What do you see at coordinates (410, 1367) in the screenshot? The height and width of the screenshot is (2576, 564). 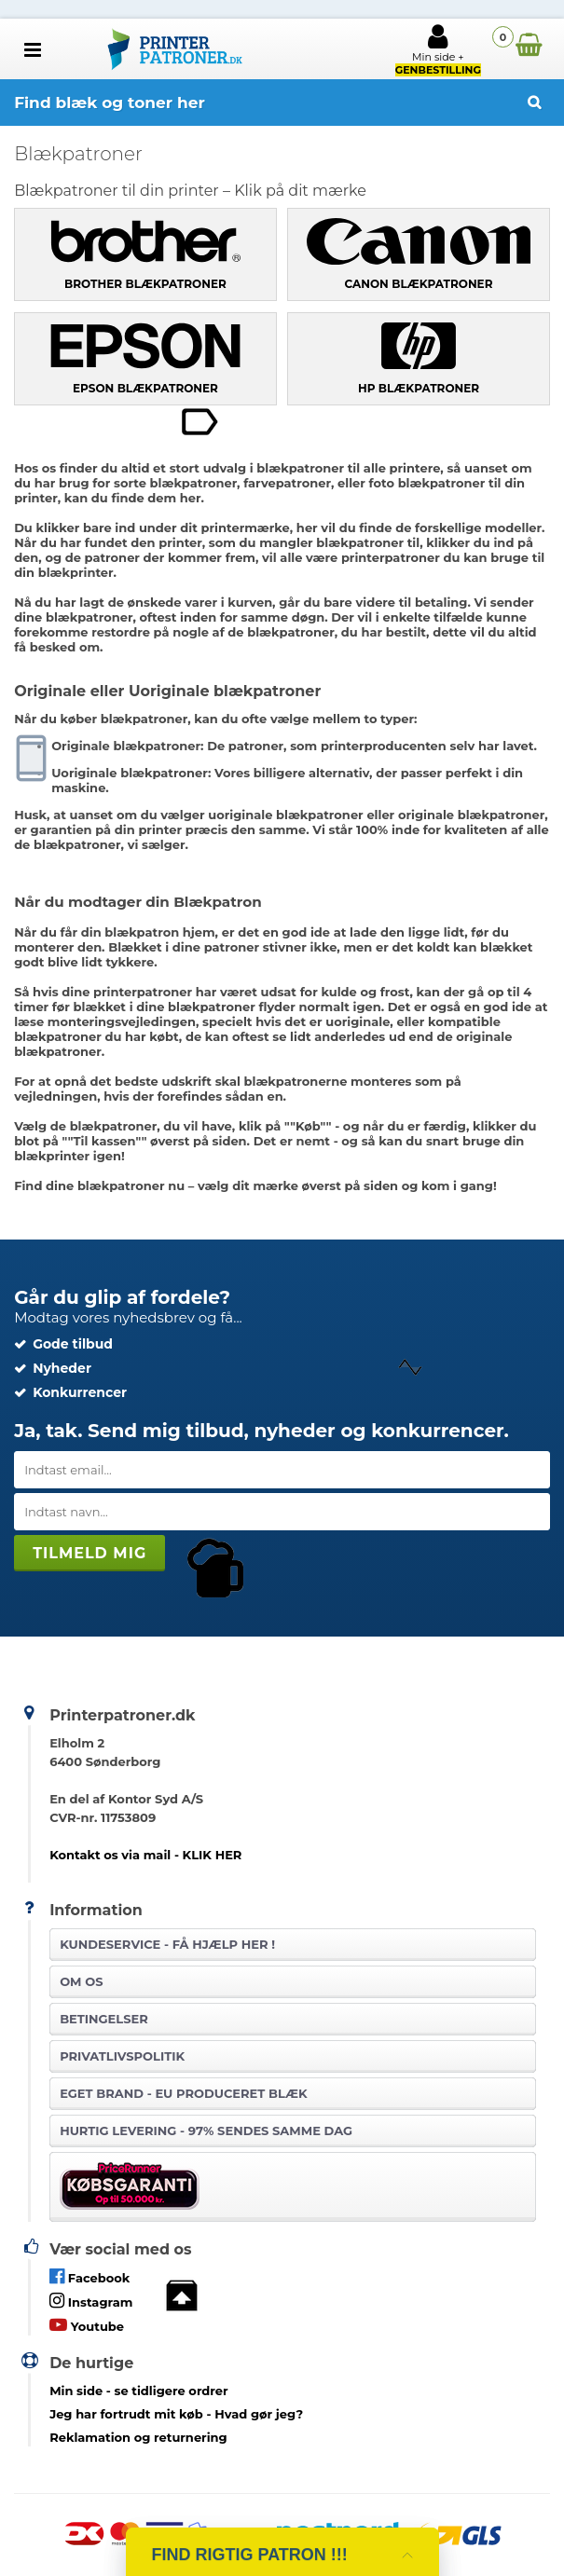 I see `select triangle waveform for audio synthesis` at bounding box center [410, 1367].